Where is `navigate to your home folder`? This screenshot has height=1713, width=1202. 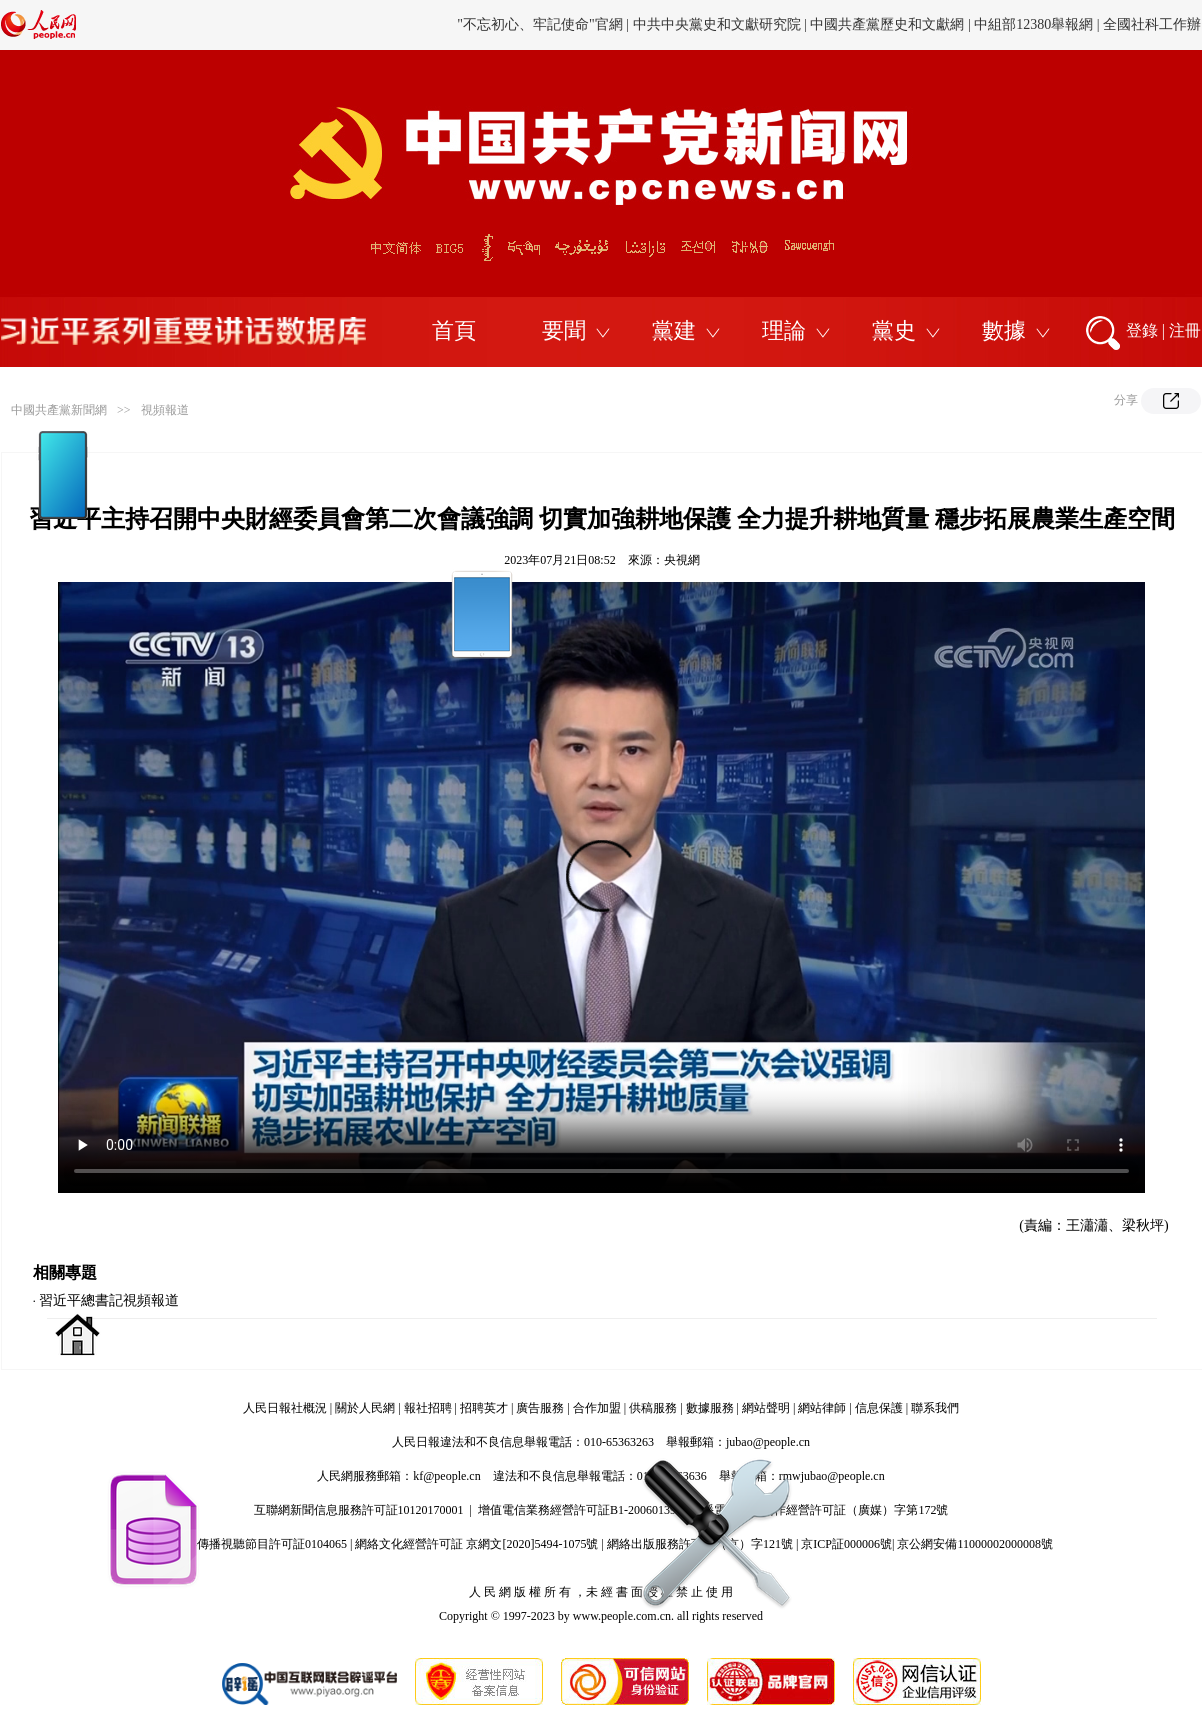 navigate to your home folder is located at coordinates (77, 1334).